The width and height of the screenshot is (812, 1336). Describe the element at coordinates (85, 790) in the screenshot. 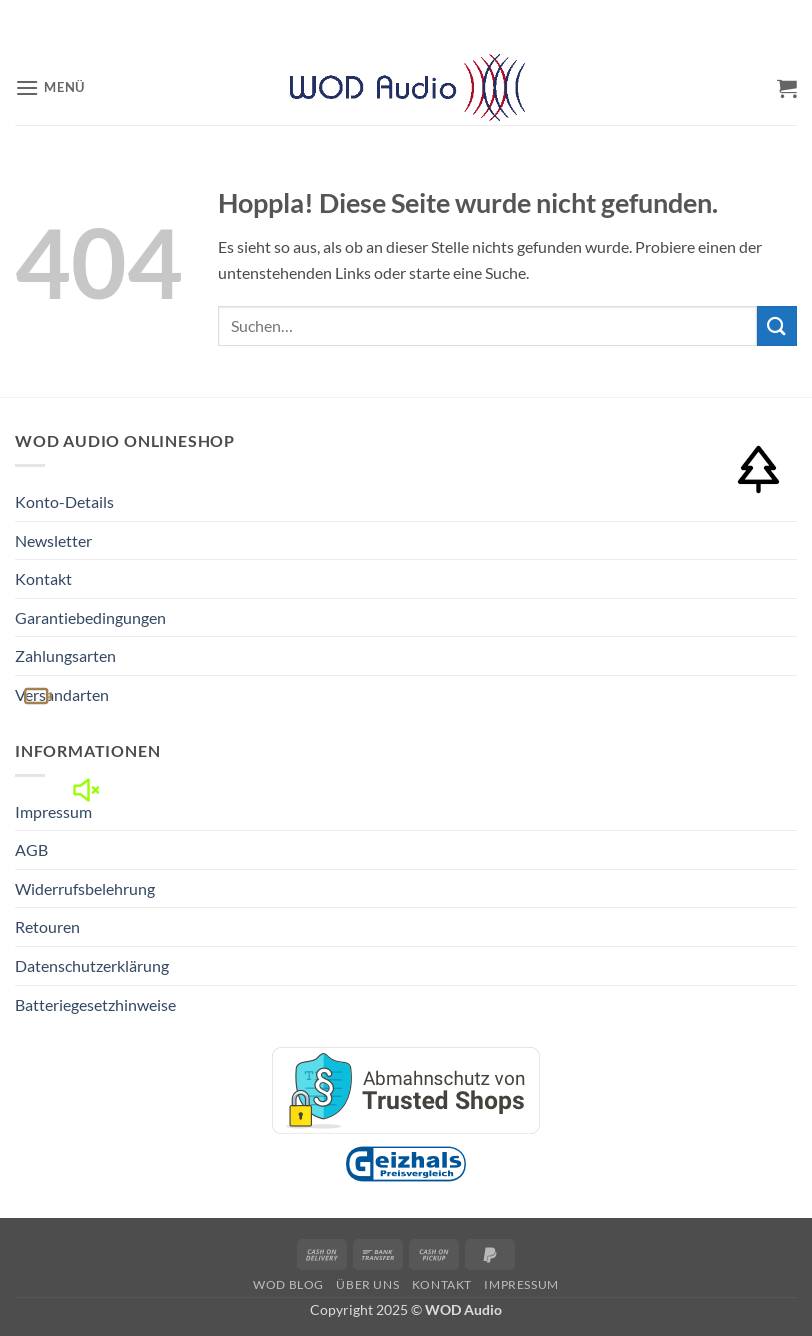

I see `mute audio` at that location.